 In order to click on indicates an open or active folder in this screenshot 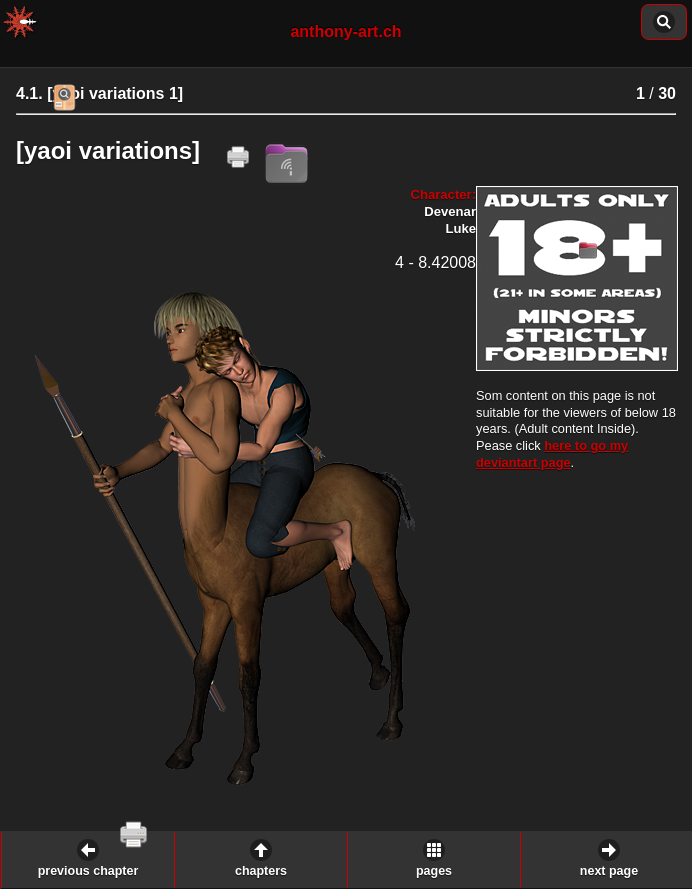, I will do `click(588, 250)`.